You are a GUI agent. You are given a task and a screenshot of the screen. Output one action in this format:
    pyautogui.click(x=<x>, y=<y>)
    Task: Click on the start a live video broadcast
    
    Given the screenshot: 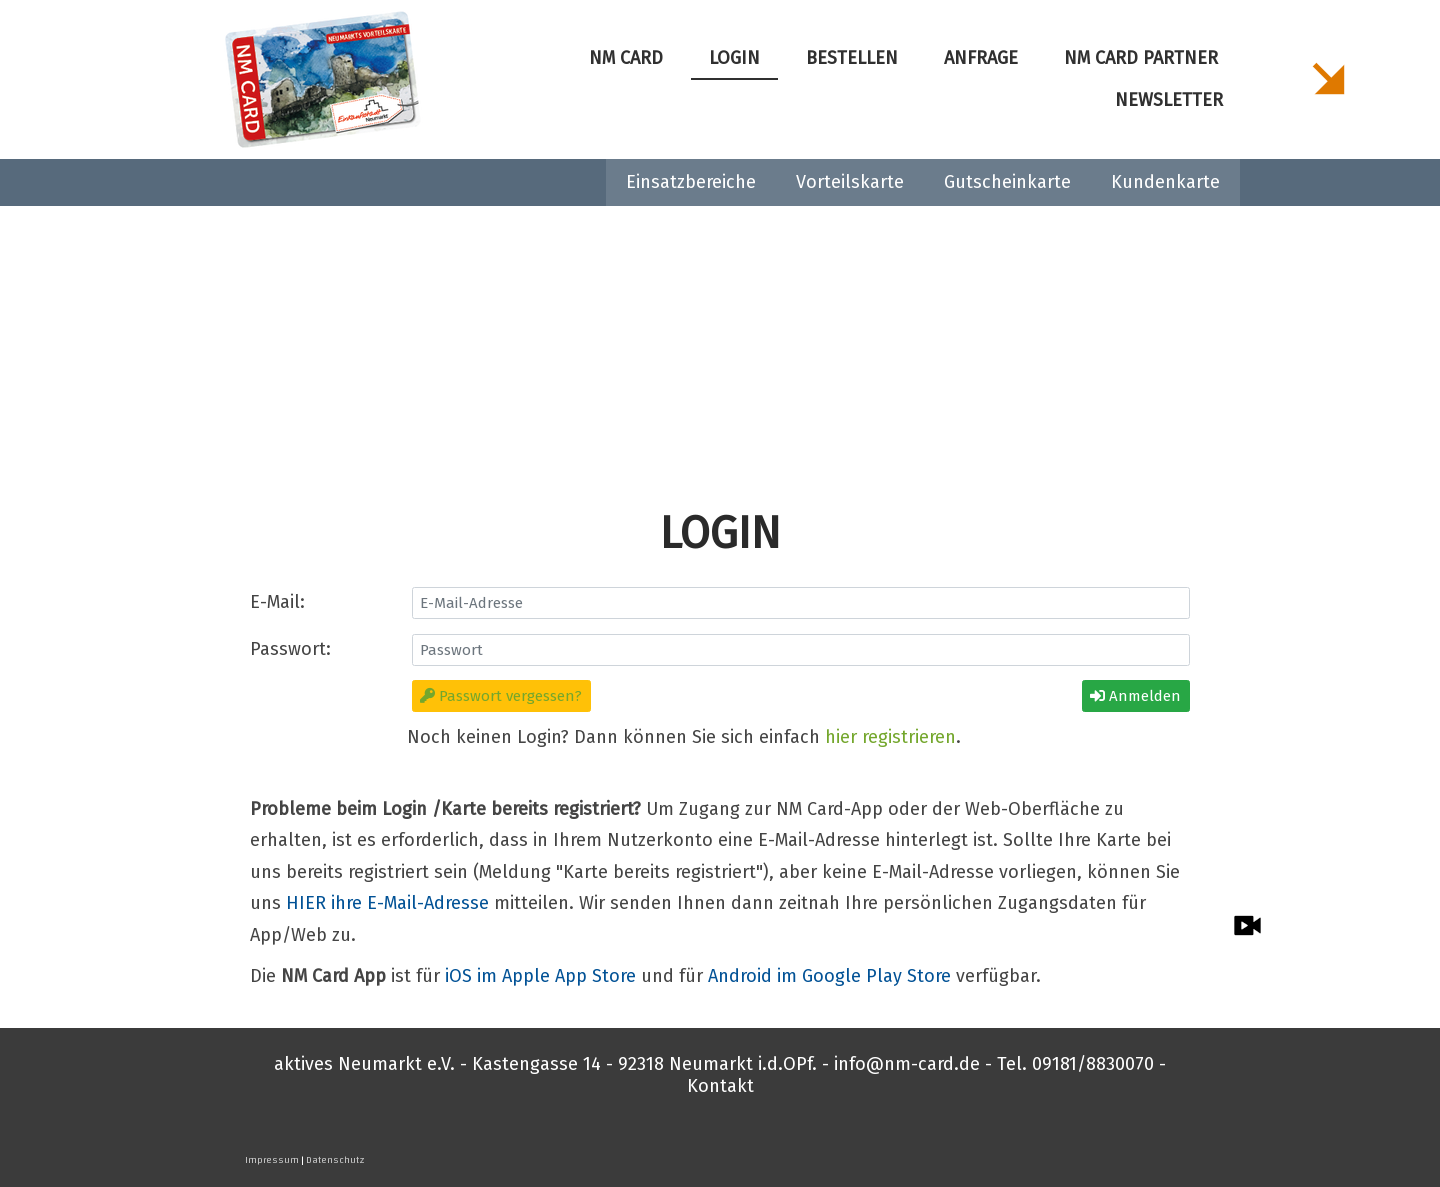 What is the action you would take?
    pyautogui.click(x=1247, y=925)
    